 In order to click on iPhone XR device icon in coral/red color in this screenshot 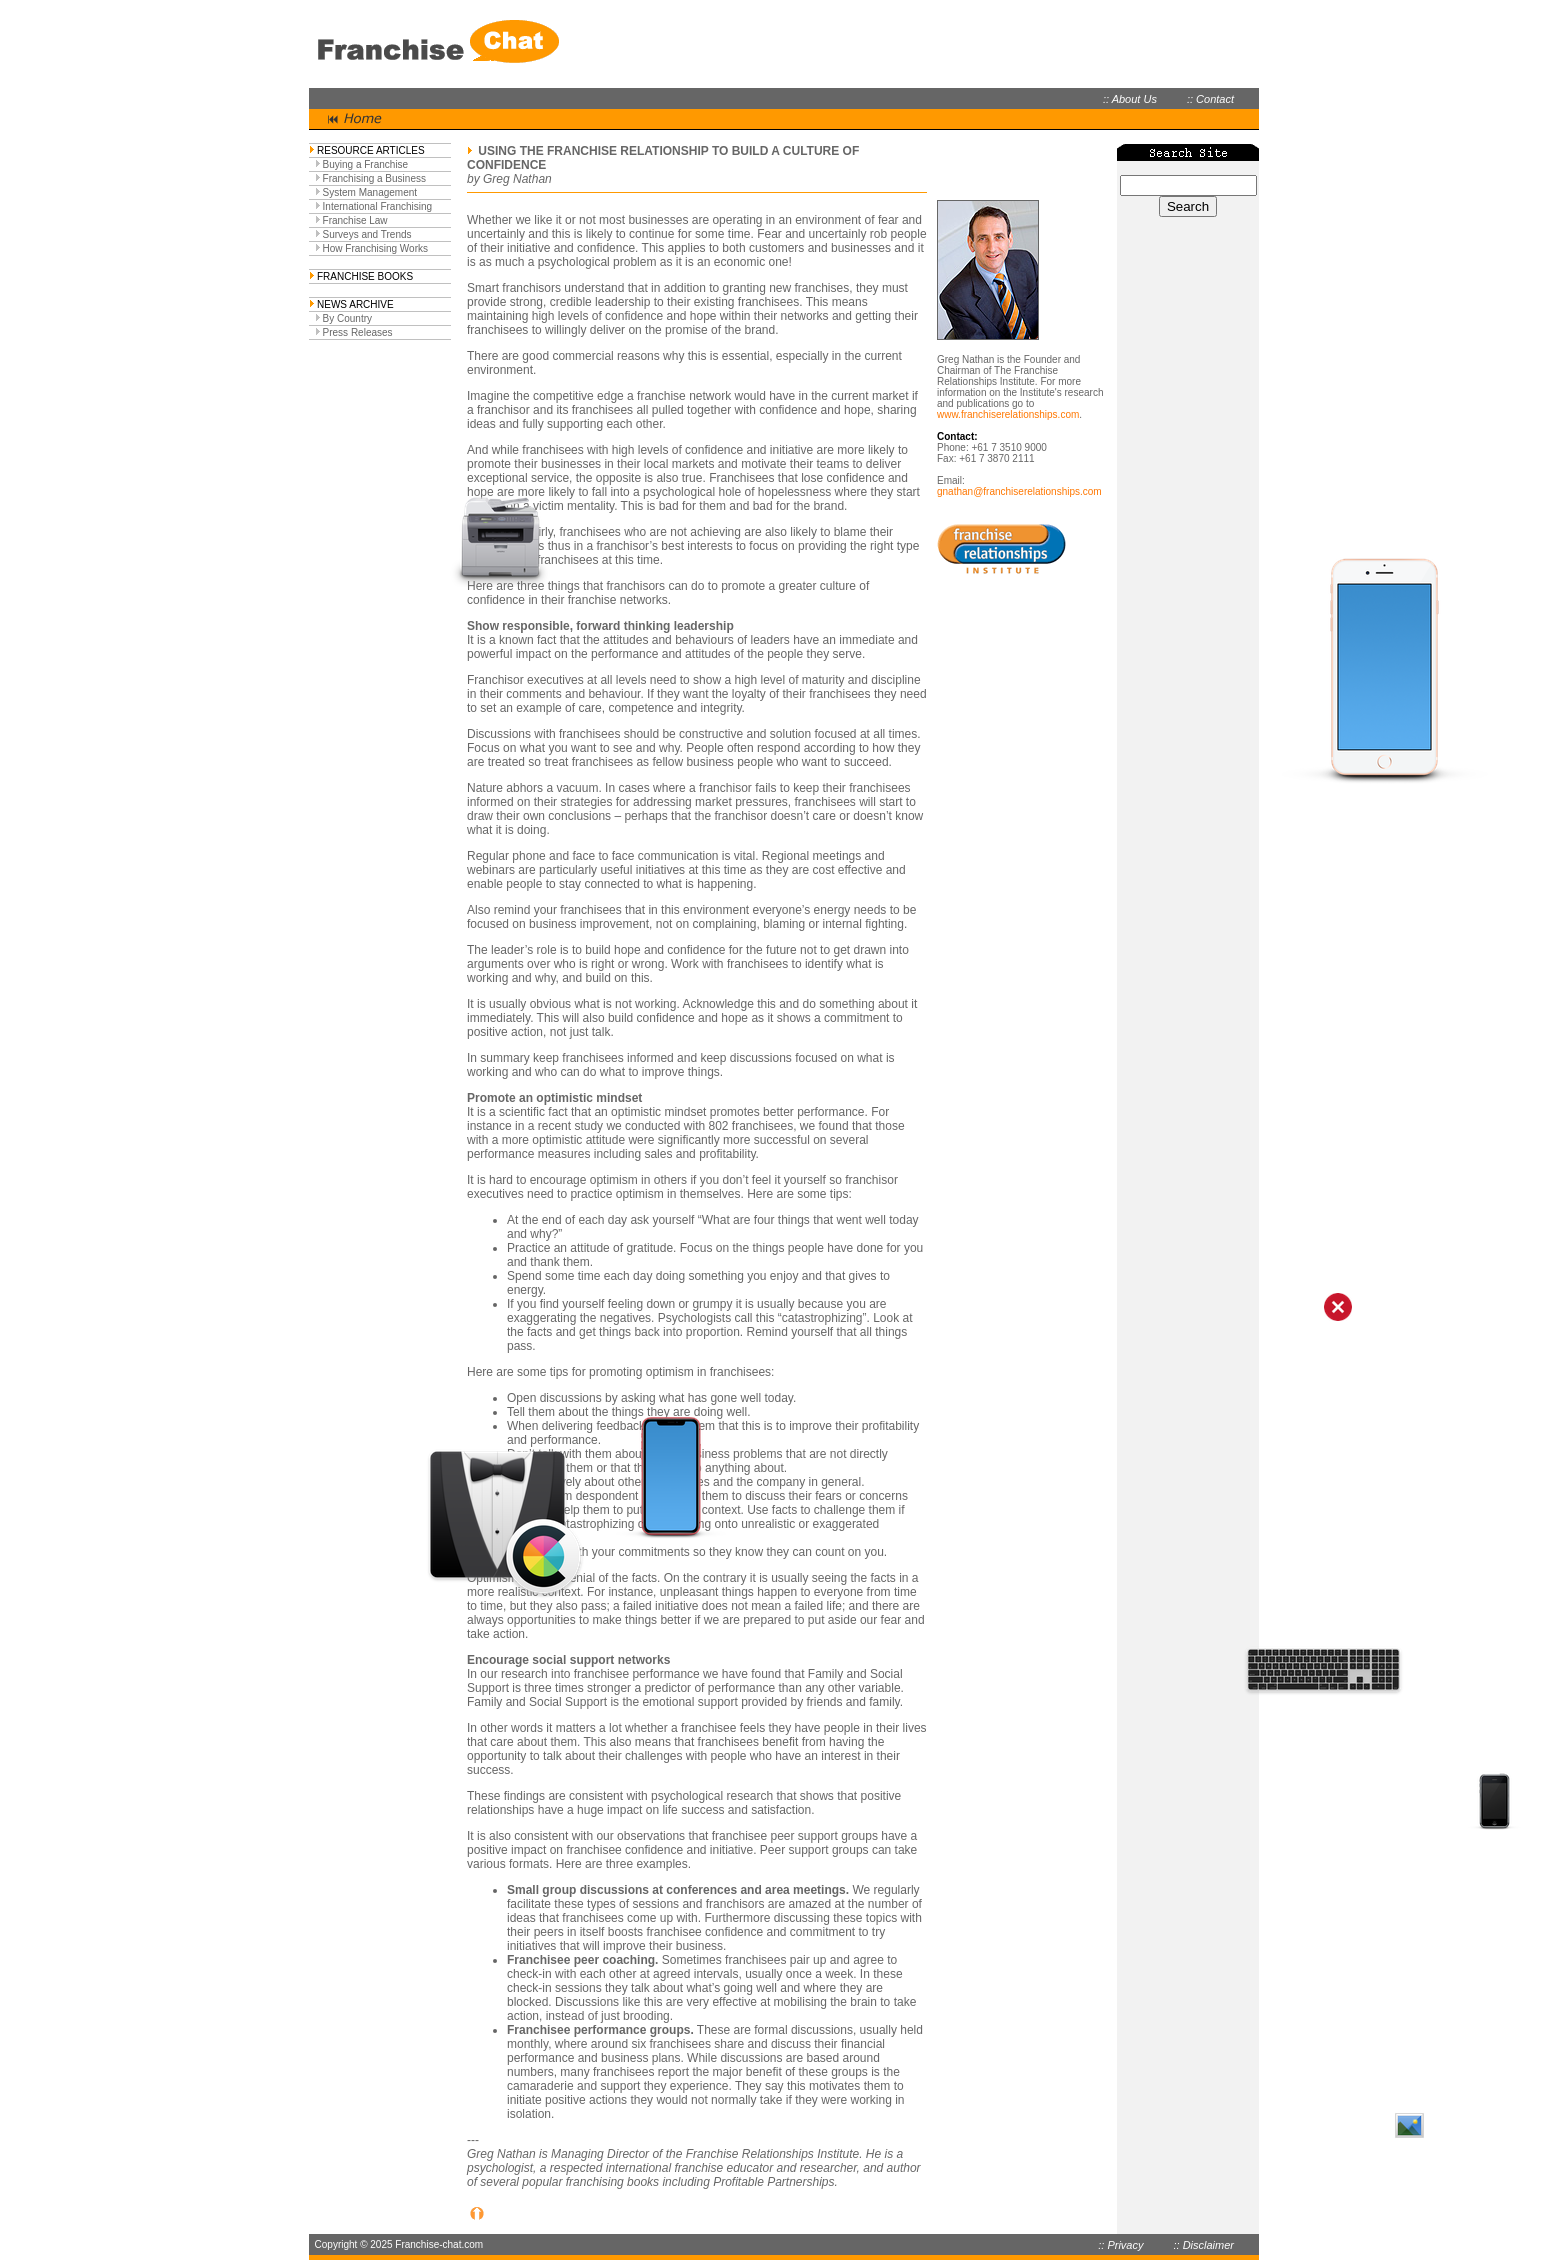, I will do `click(671, 1478)`.